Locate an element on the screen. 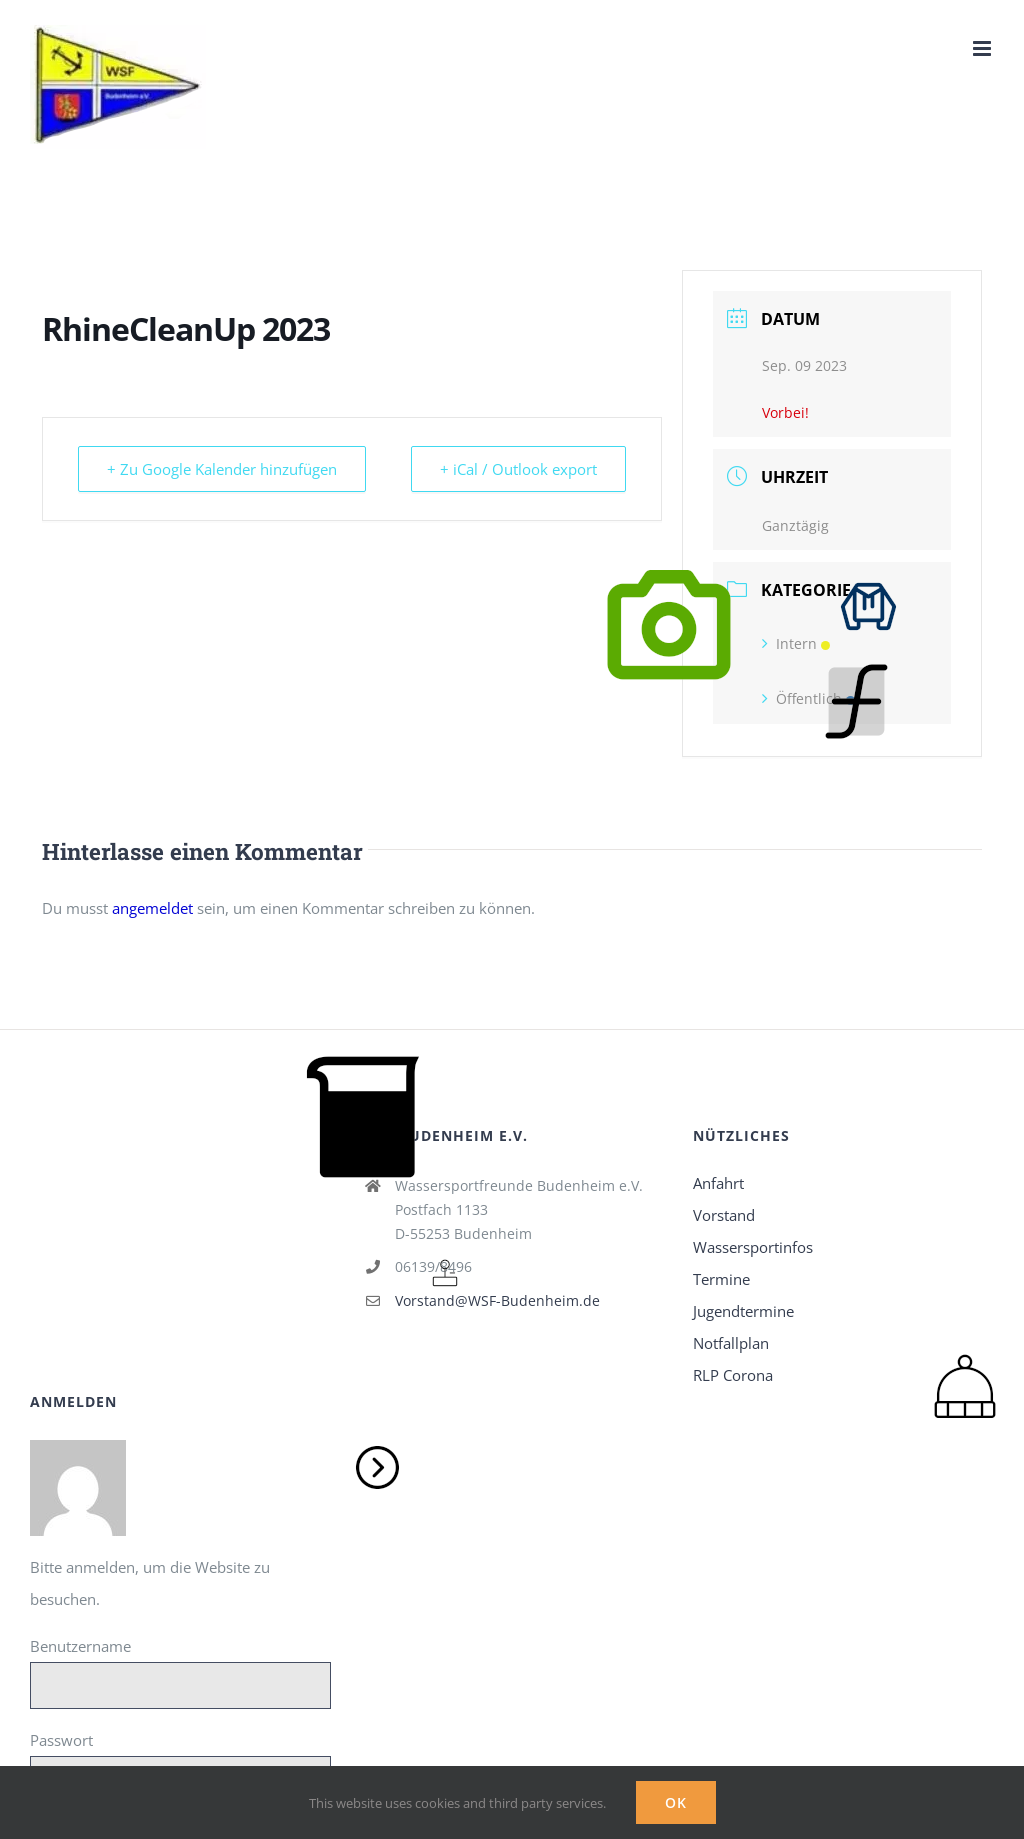 This screenshot has width=1024, height=1839. browse clothing or apparel items is located at coordinates (868, 606).